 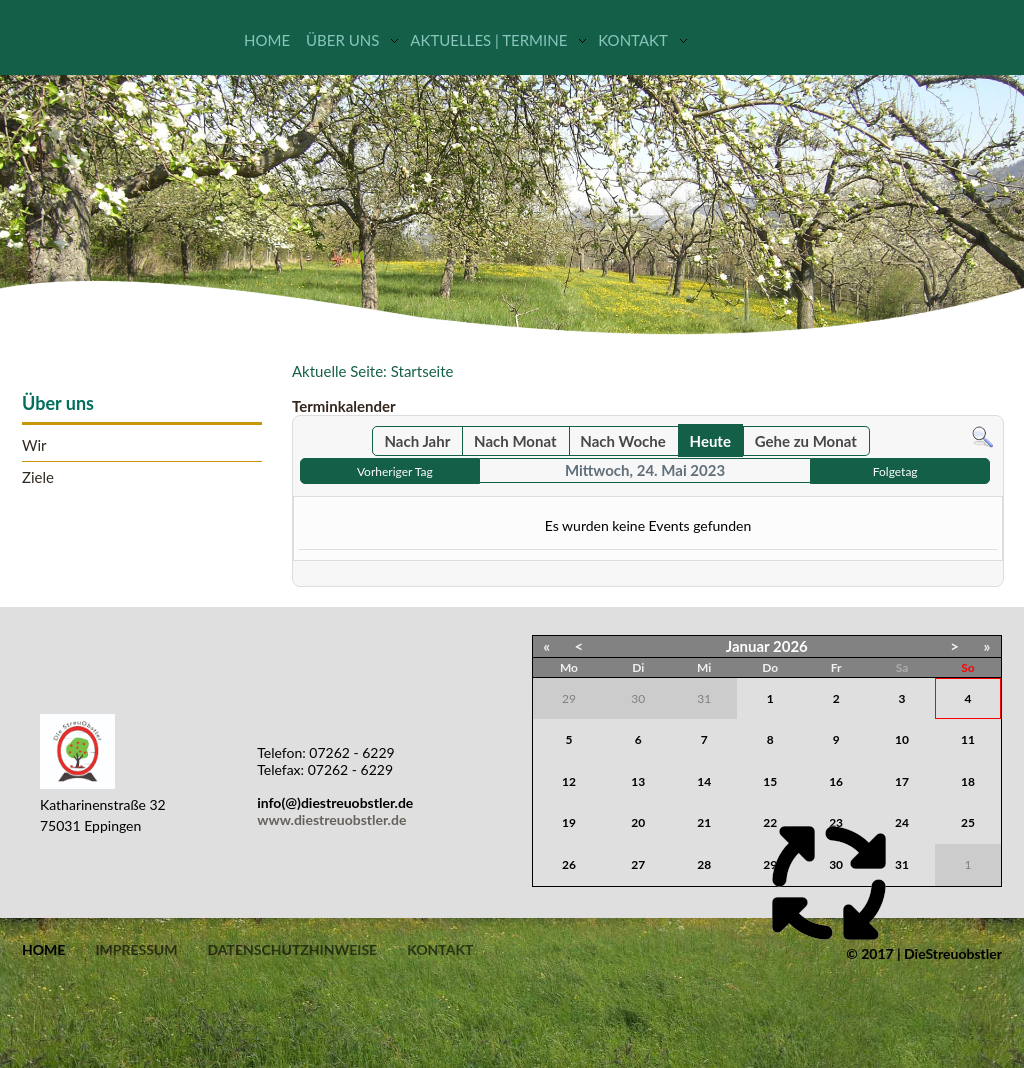 What do you see at coordinates (358, 257) in the screenshot?
I see `find nearby restaurants or dining options` at bounding box center [358, 257].